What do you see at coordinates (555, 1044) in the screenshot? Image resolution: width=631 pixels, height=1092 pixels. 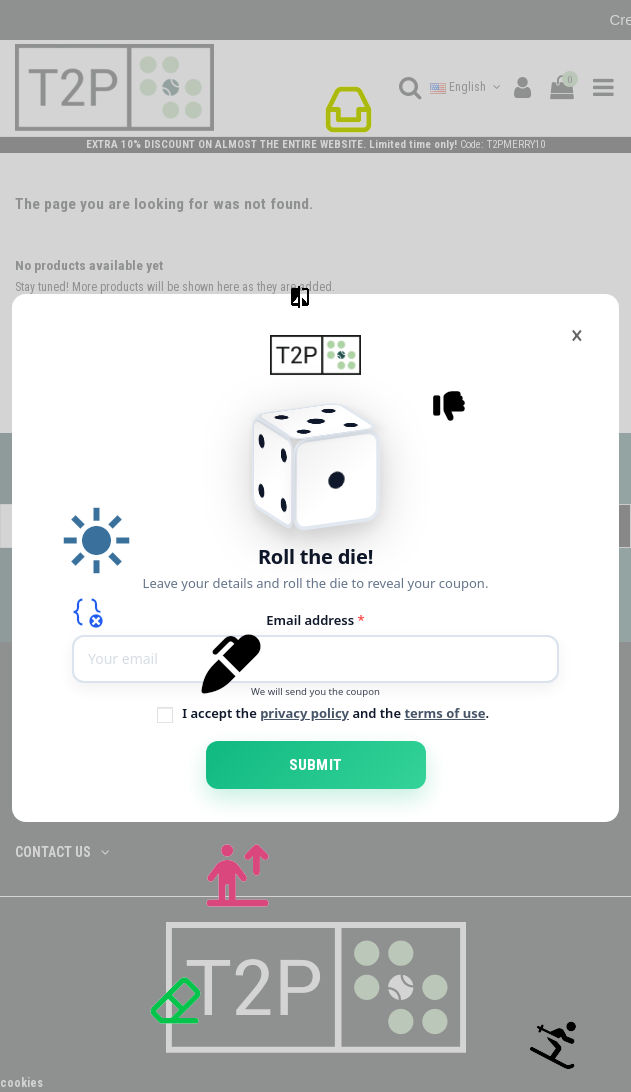 I see `filter or browse skiing activities` at bounding box center [555, 1044].